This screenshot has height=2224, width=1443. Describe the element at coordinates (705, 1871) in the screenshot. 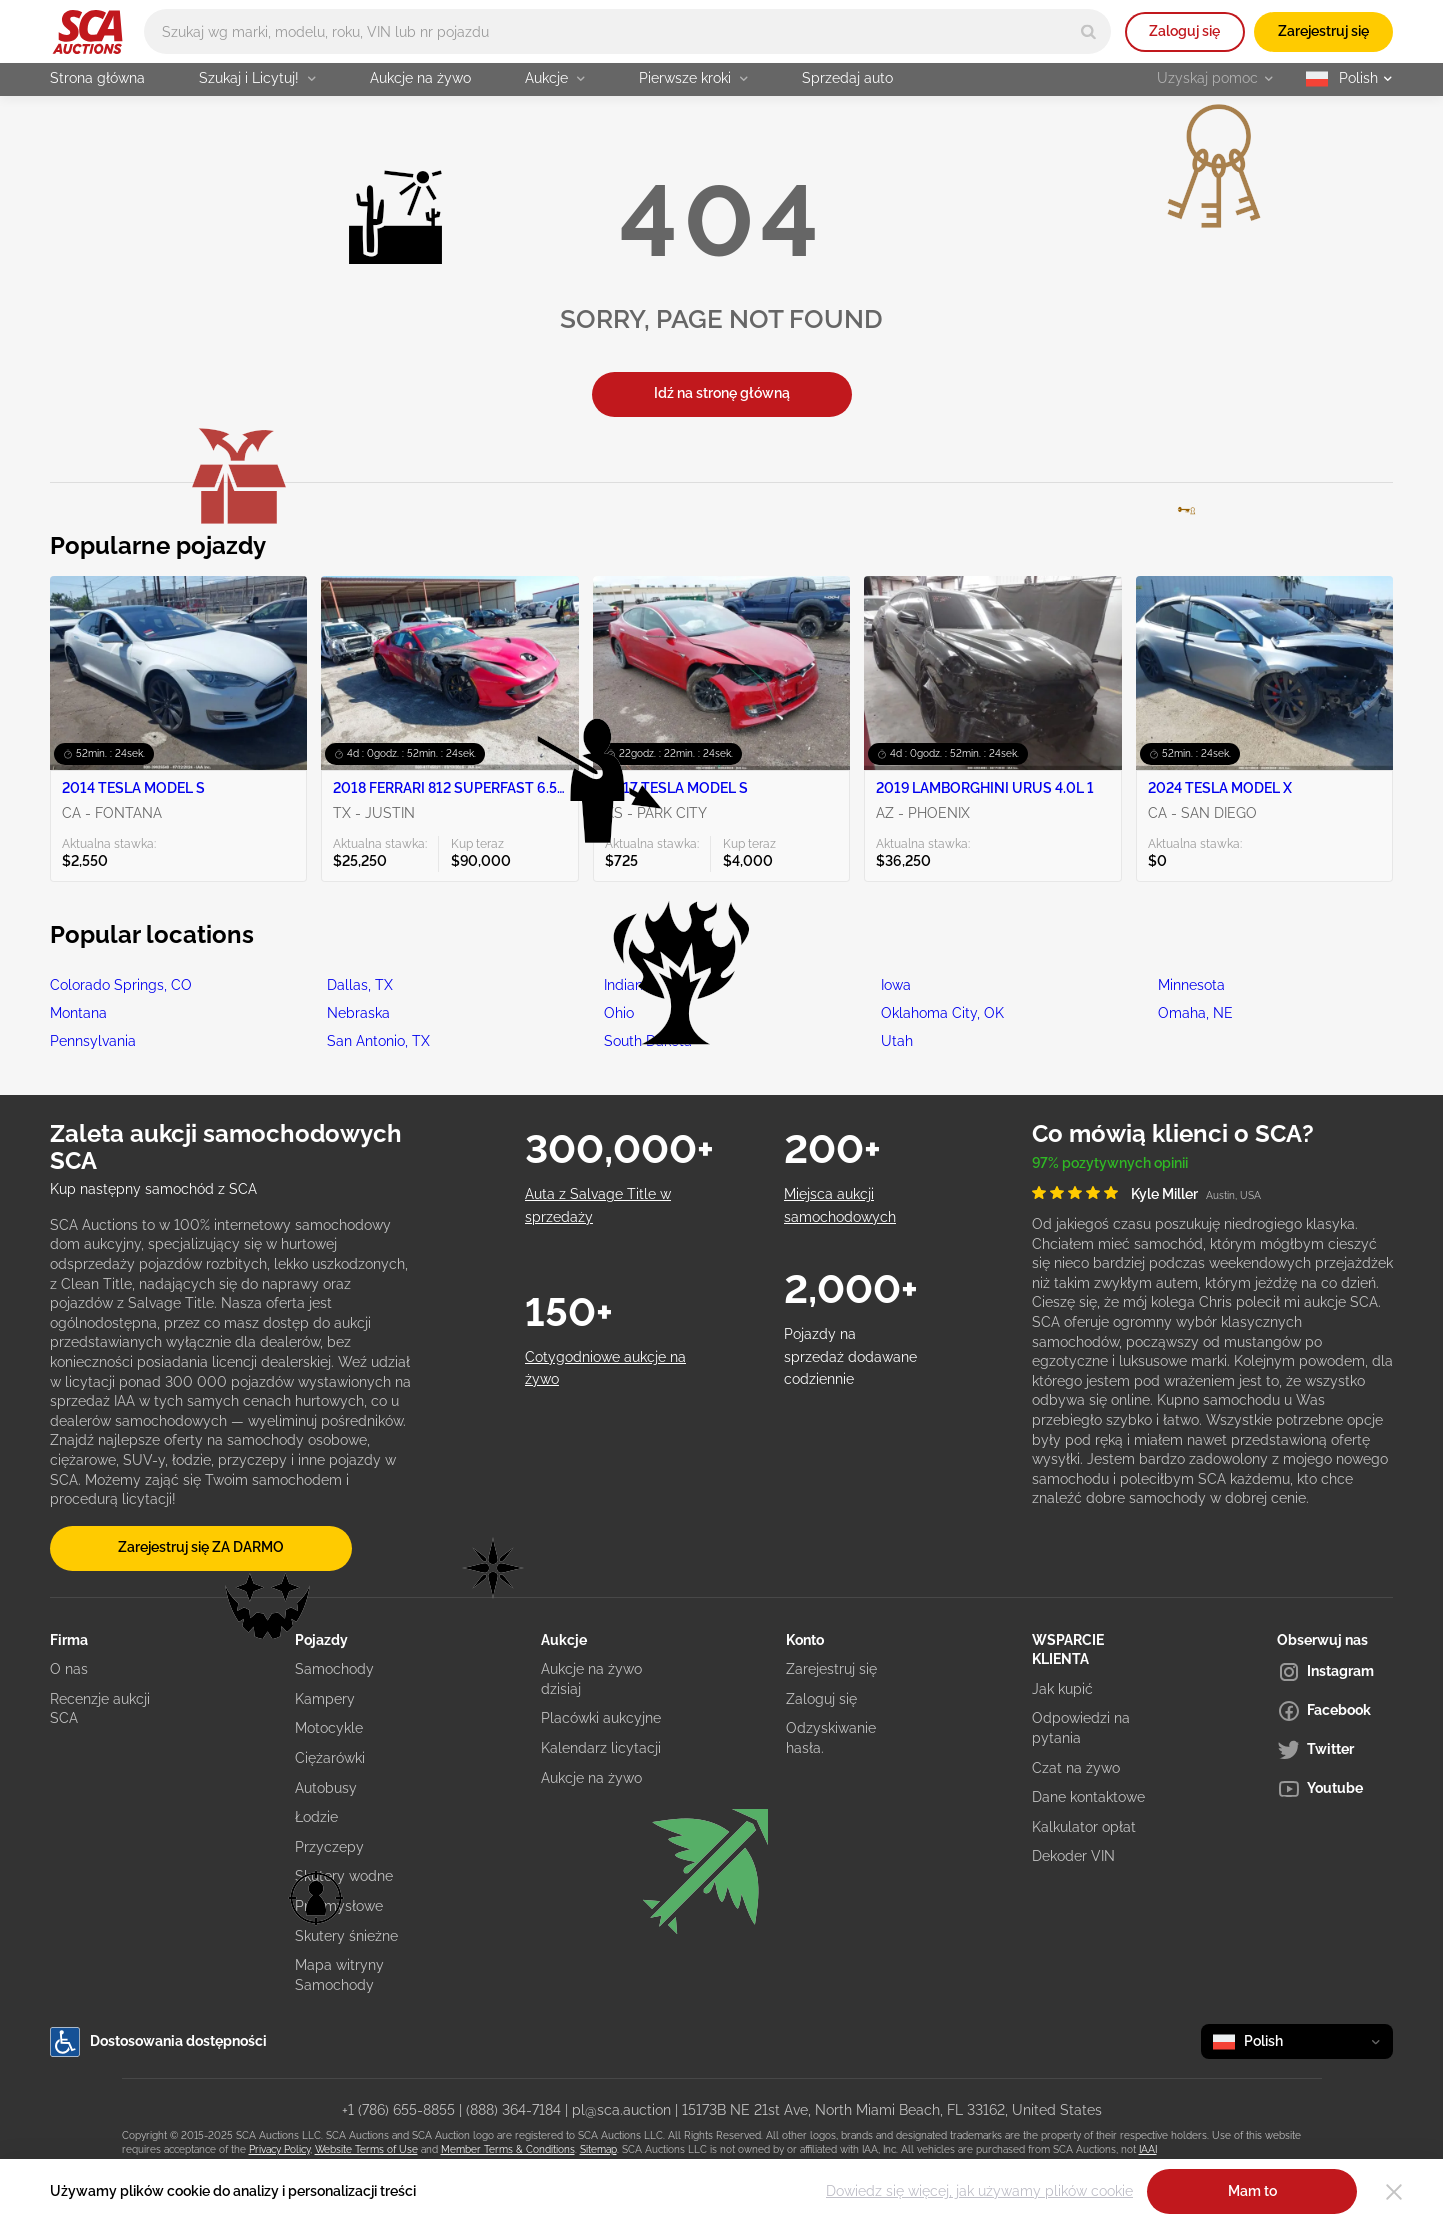

I see `indicates a ranged weapon or archery skill` at that location.